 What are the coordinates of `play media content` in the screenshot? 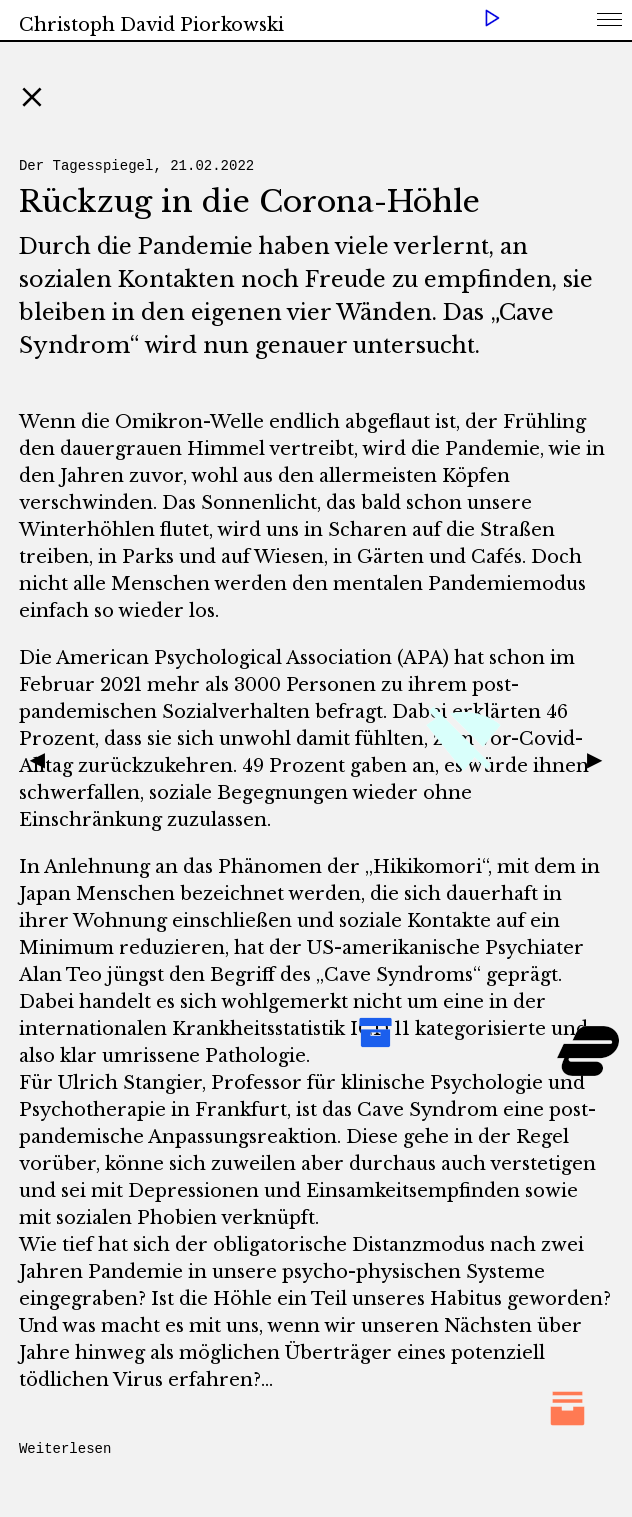 It's located at (491, 18).